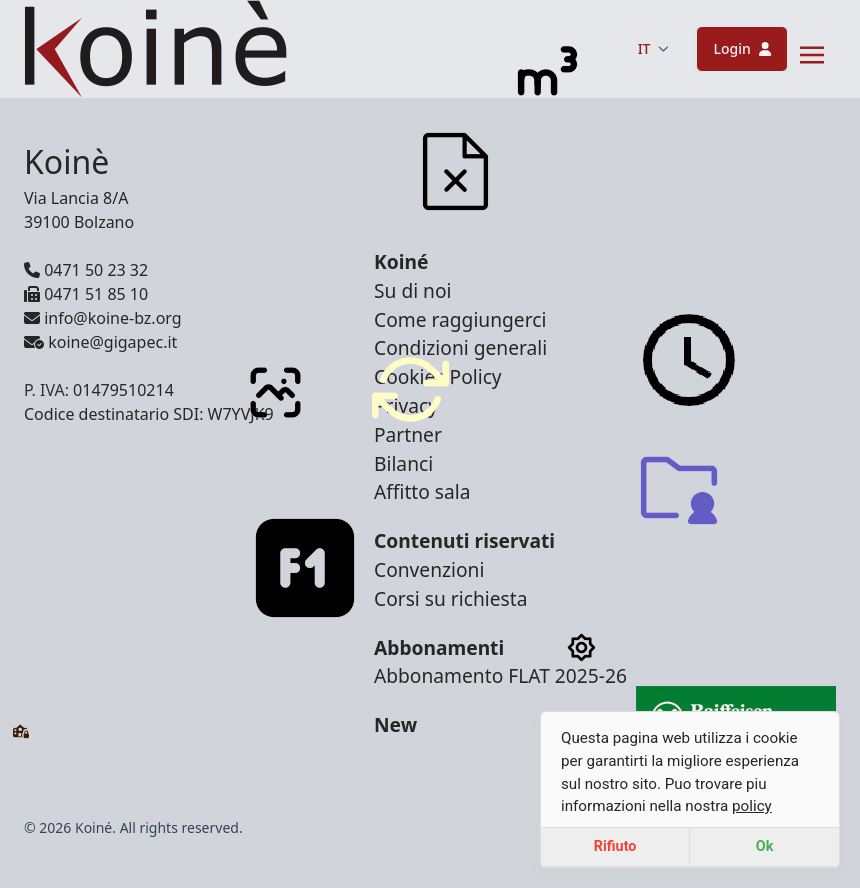 This screenshot has height=888, width=860. I want to click on save item to watch later, so click(689, 360).